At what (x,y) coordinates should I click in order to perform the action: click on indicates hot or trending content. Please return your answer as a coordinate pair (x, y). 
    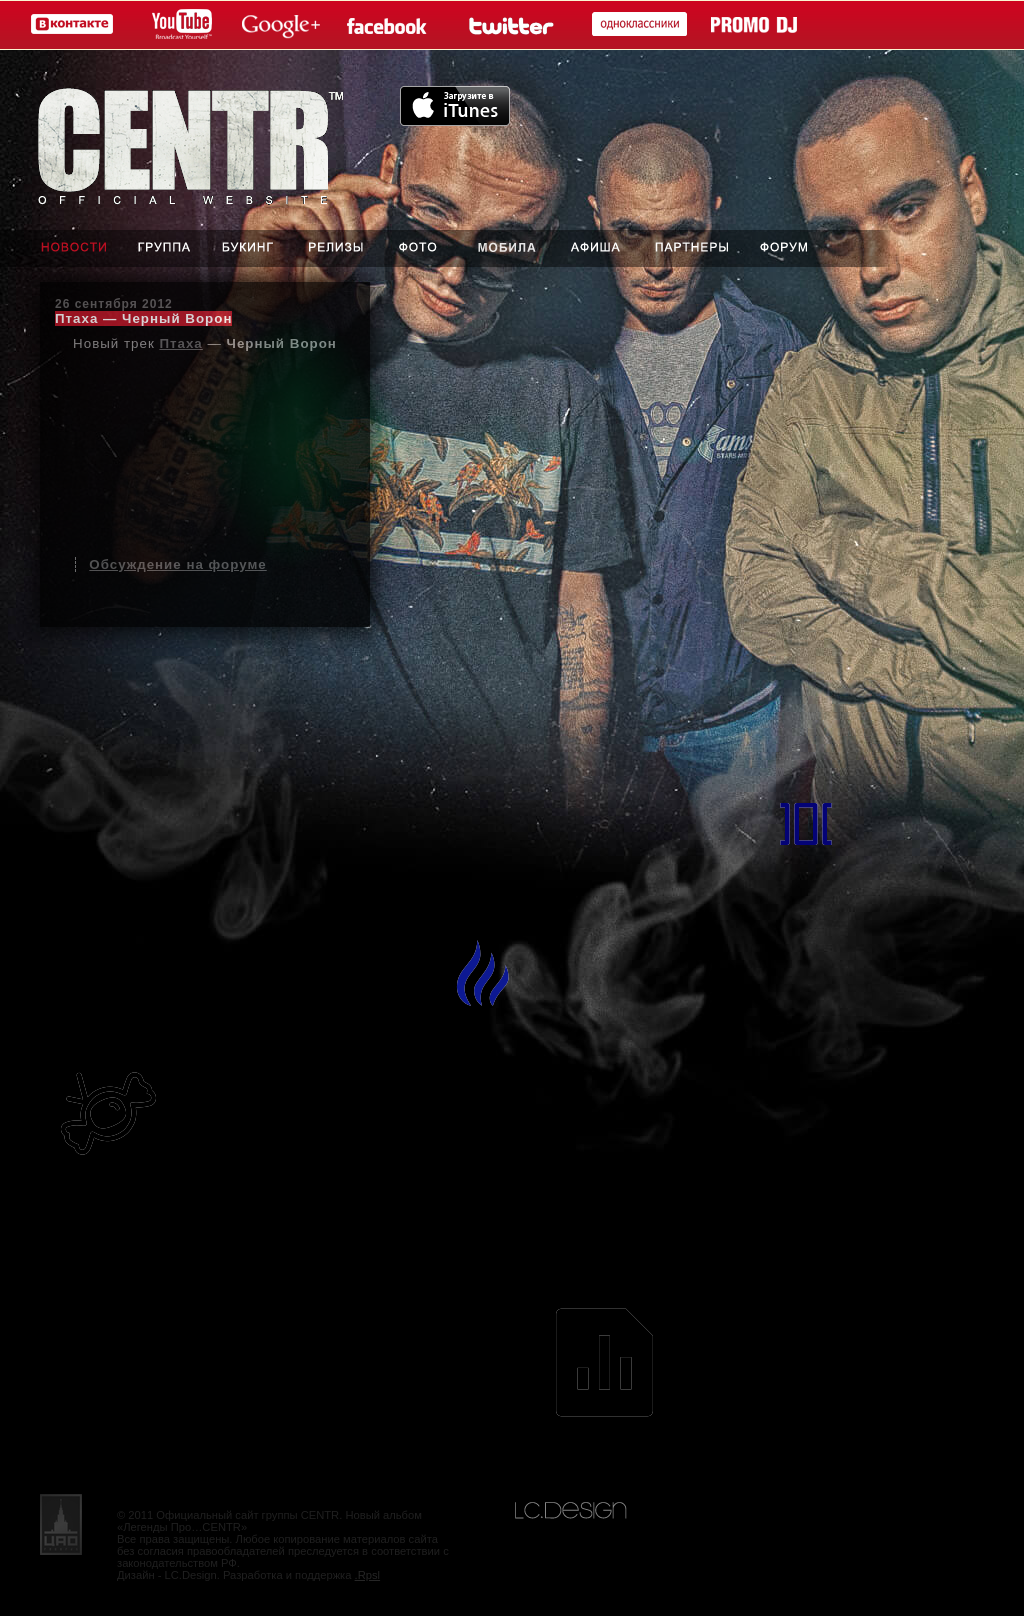
    Looking at the image, I should click on (483, 974).